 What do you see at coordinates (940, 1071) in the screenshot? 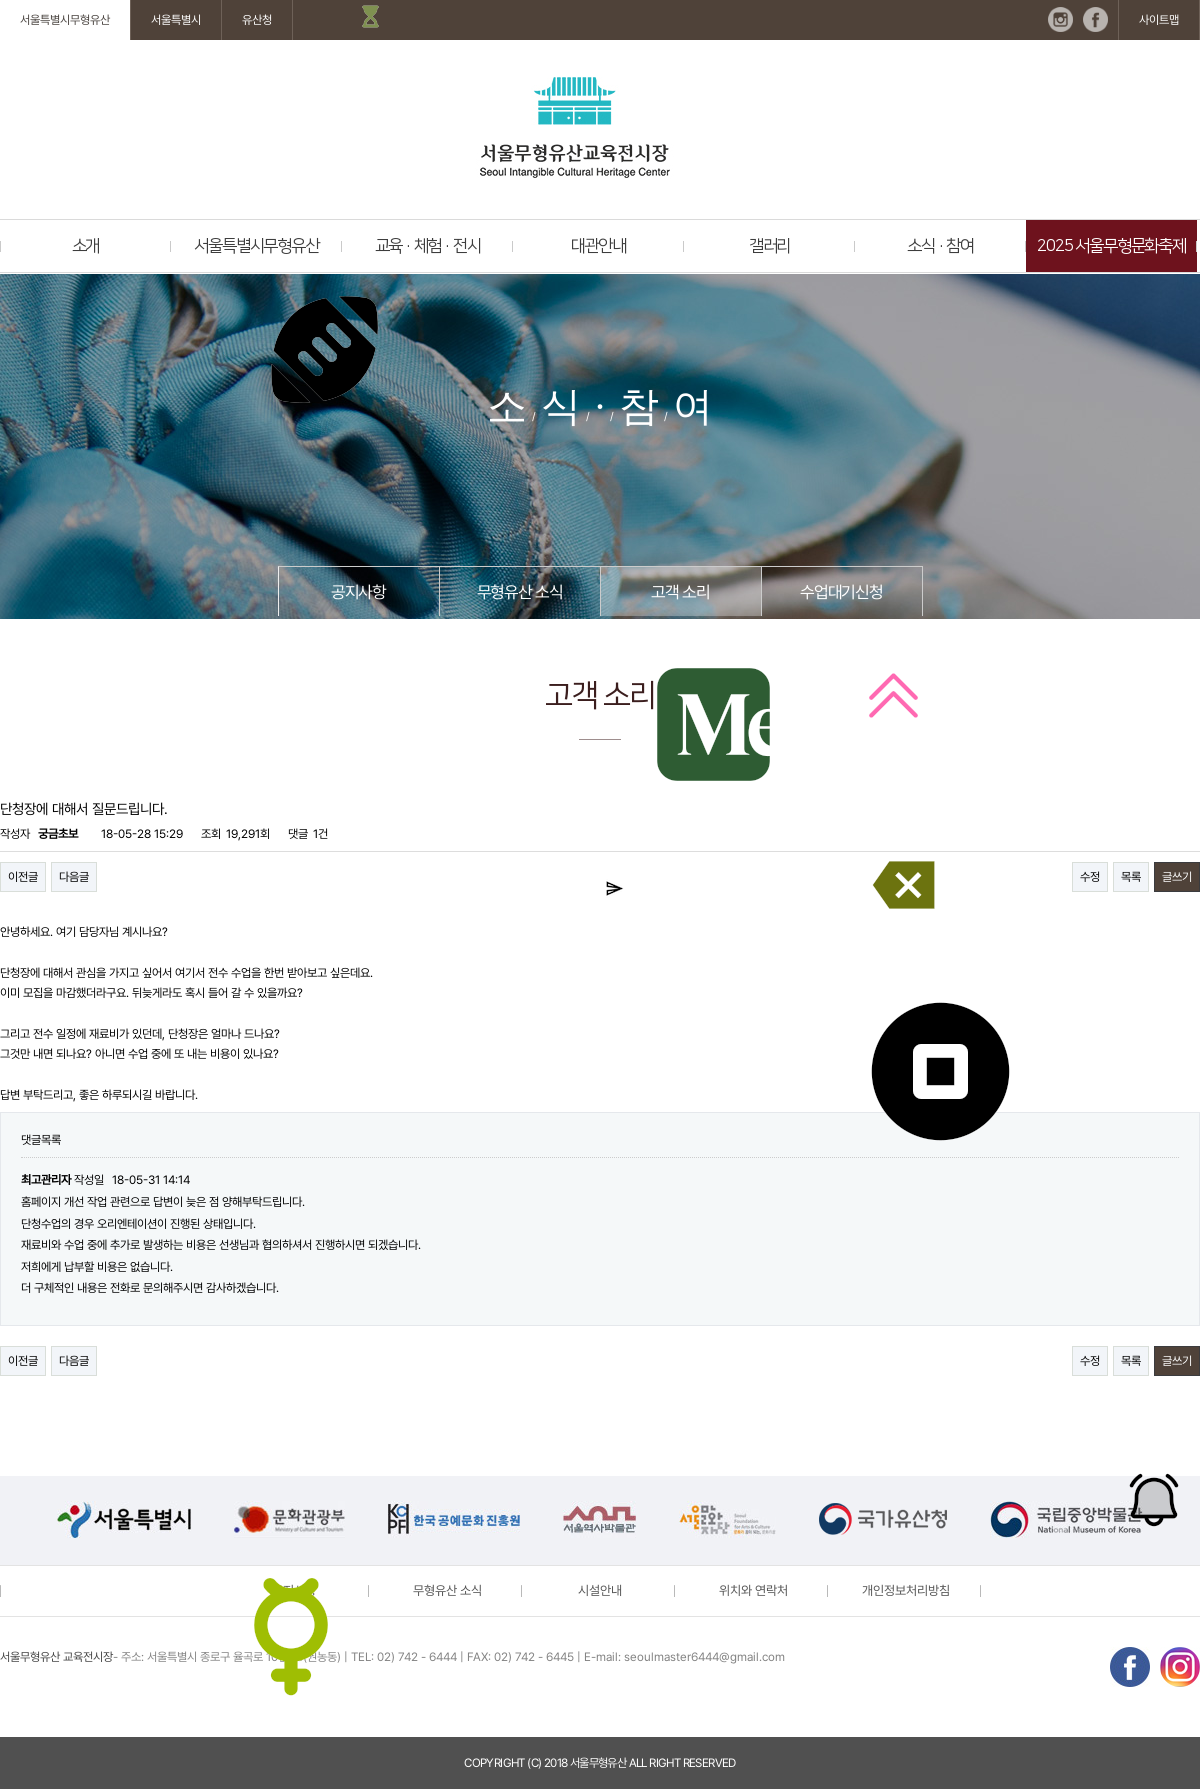
I see `stop media playback` at bounding box center [940, 1071].